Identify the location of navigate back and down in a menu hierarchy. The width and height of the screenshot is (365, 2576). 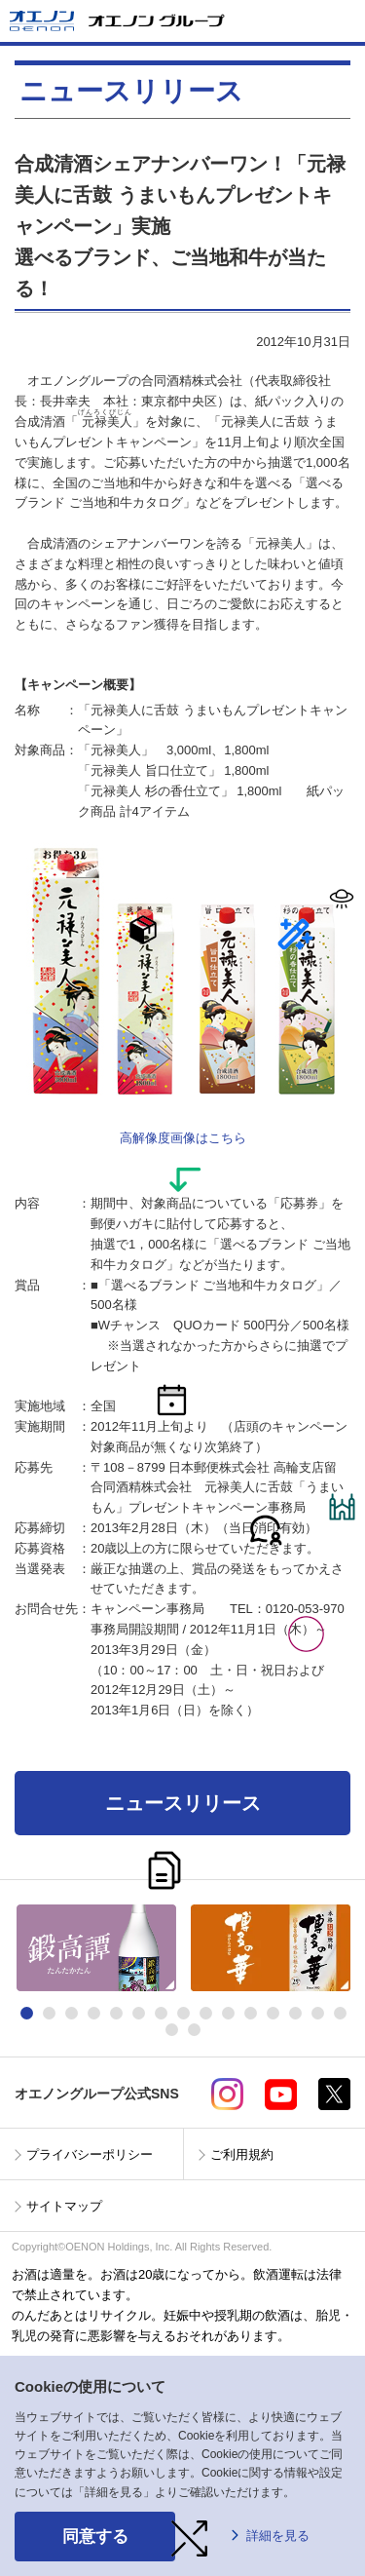
(184, 1177).